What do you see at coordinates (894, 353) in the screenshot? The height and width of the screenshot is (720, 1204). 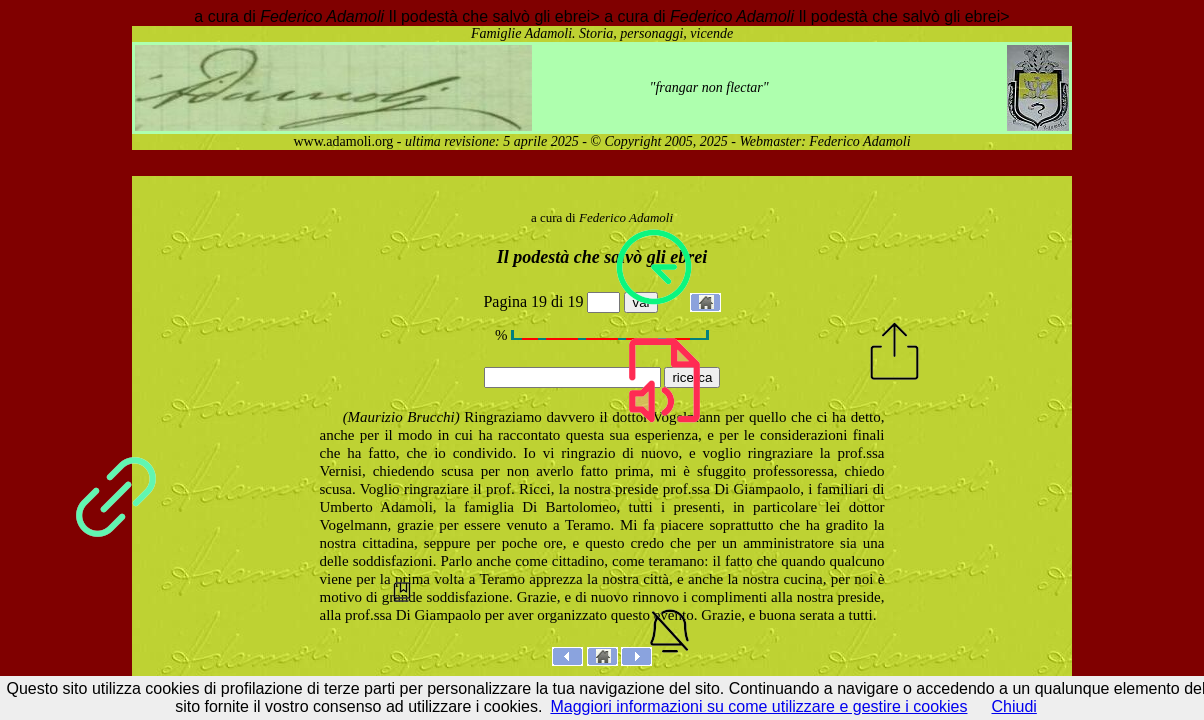 I see `export or share content to another app` at bounding box center [894, 353].